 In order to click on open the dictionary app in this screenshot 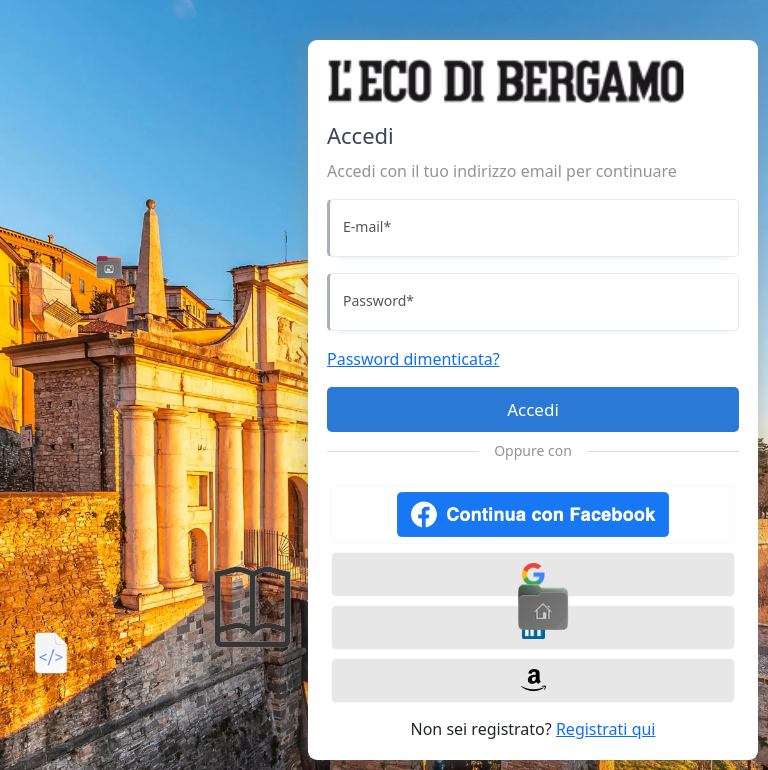, I will do `click(255, 606)`.